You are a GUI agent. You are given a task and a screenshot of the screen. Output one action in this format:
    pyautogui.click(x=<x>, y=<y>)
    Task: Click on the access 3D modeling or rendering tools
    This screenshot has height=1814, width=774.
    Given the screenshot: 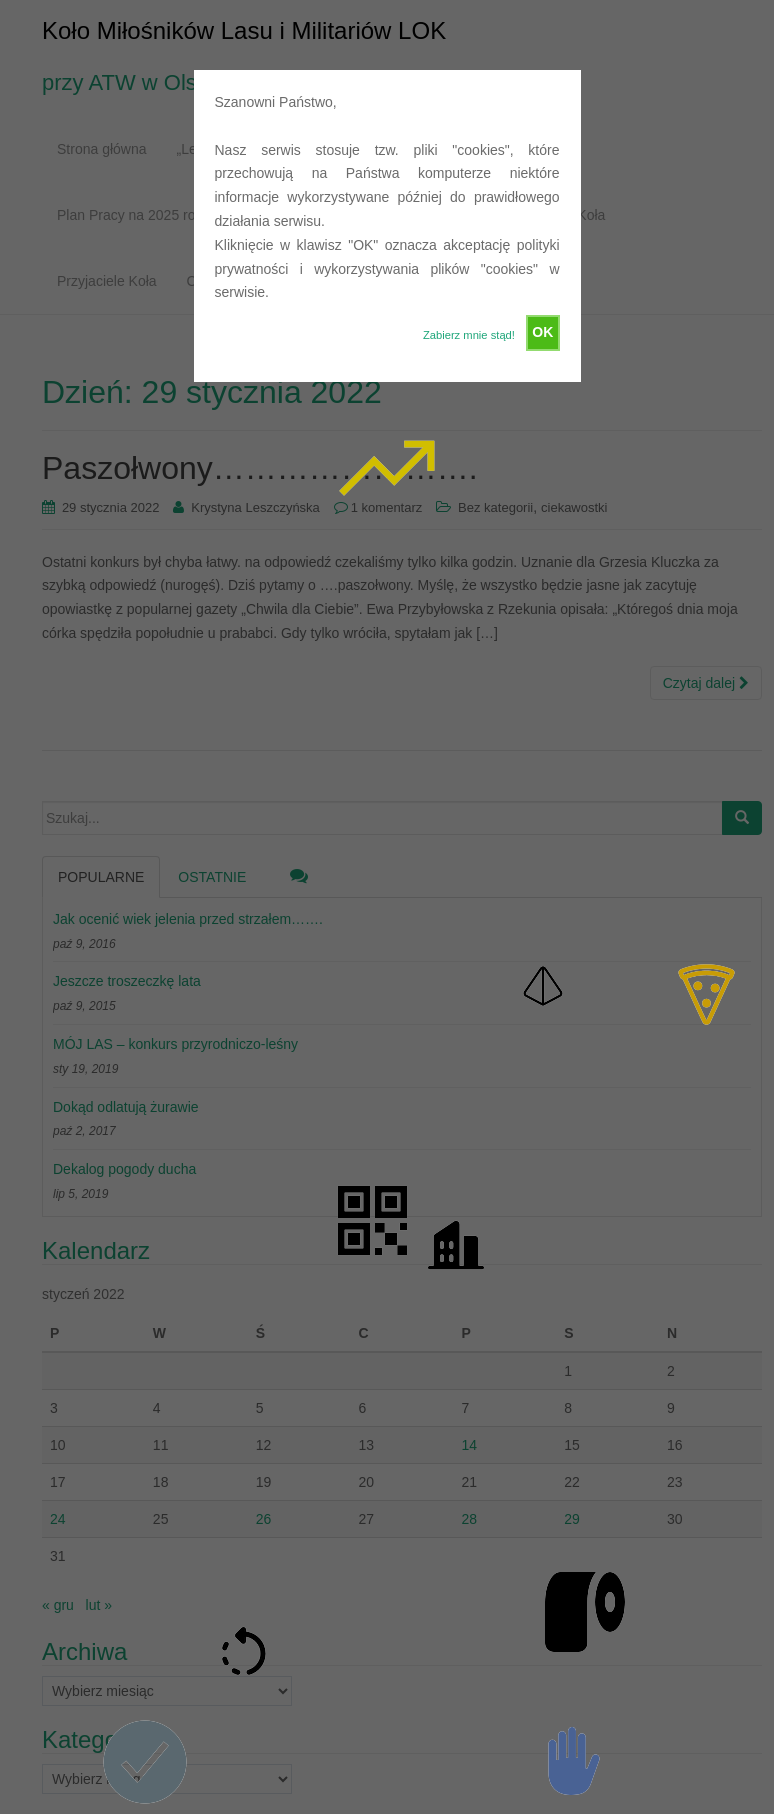 What is the action you would take?
    pyautogui.click(x=543, y=986)
    